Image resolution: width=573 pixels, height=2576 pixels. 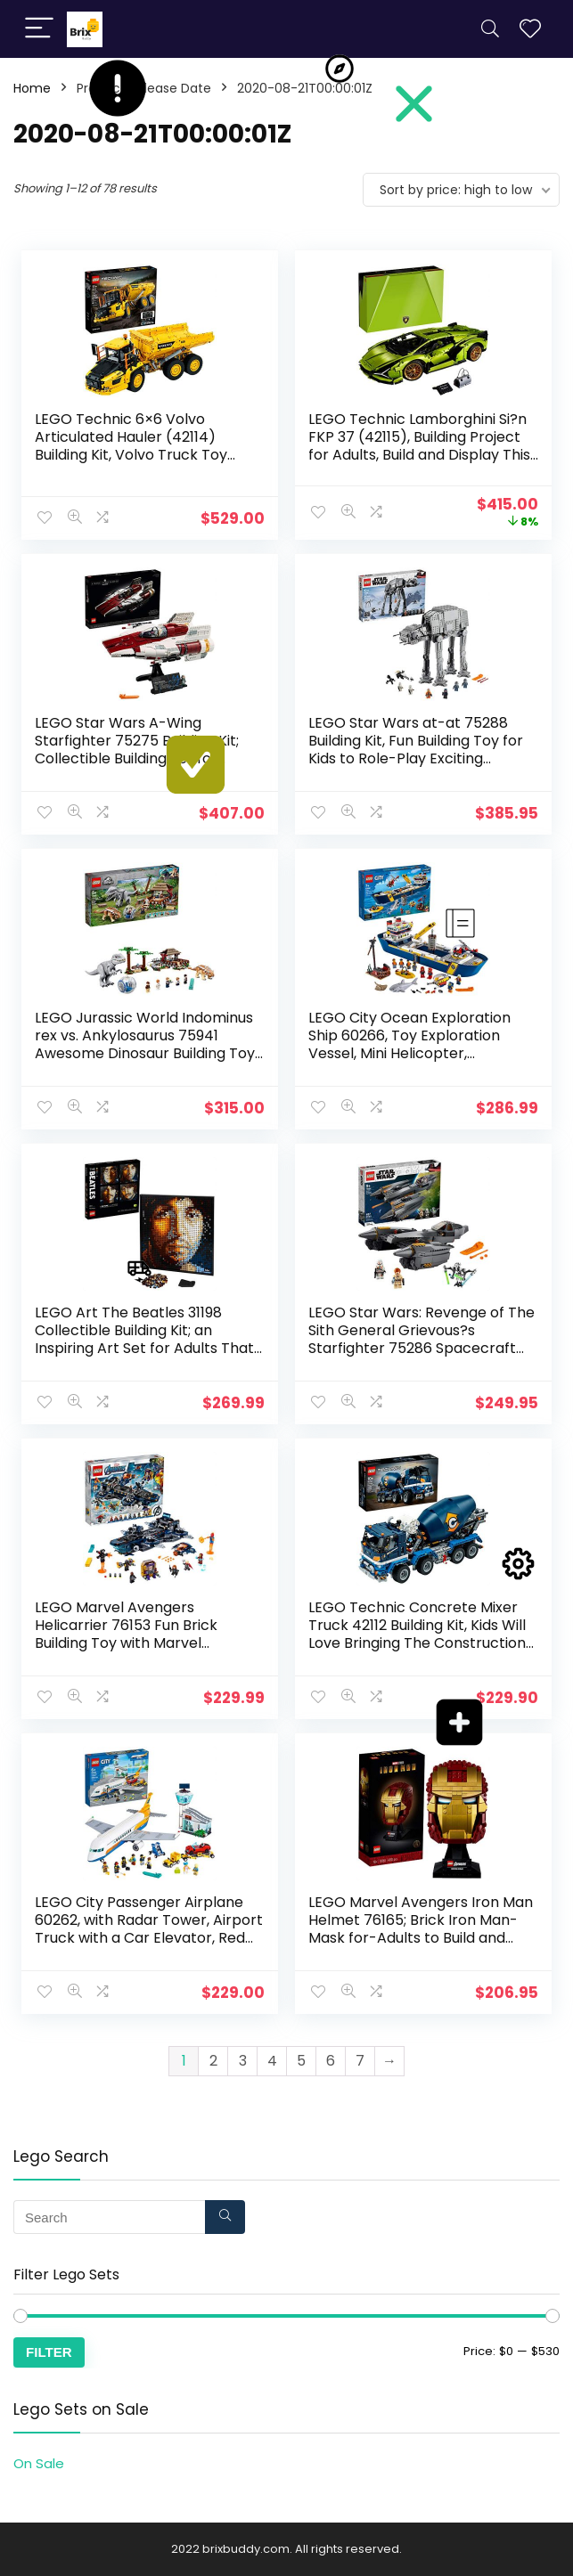 I want to click on close the current window or dialog, so click(x=413, y=103).